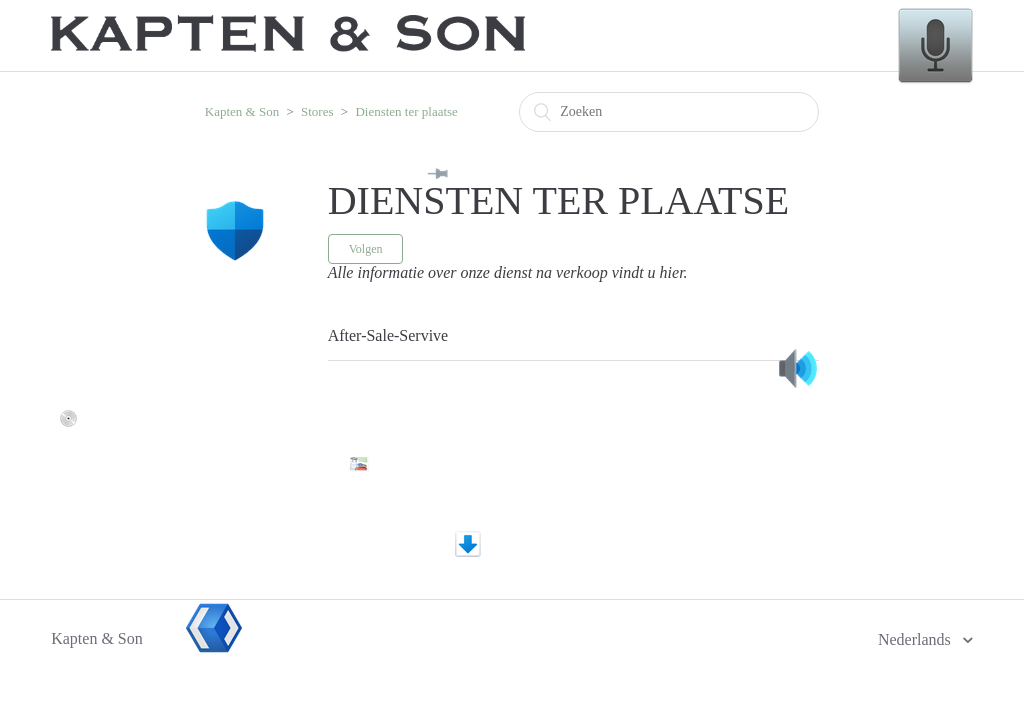 The height and width of the screenshot is (720, 1024). I want to click on windows defender security status, so click(235, 231).